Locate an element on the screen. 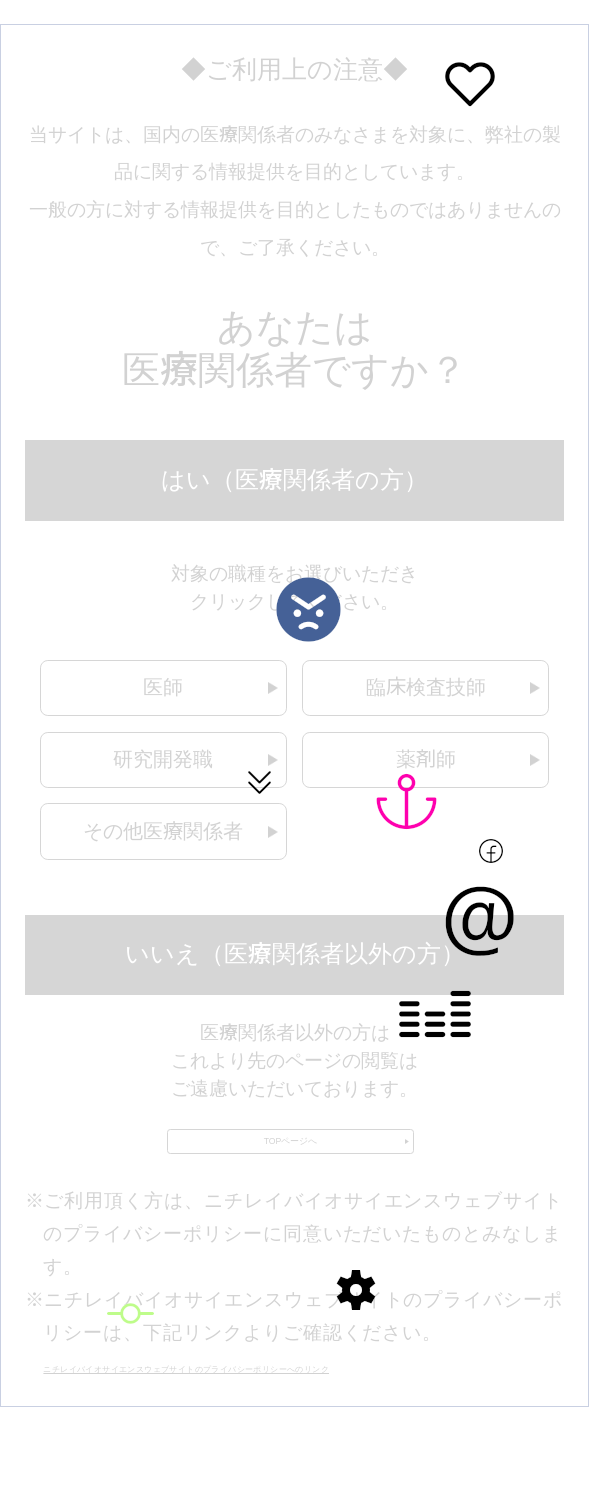 The height and width of the screenshot is (1495, 589). adjust audio equalizer settings is located at coordinates (435, 1014).